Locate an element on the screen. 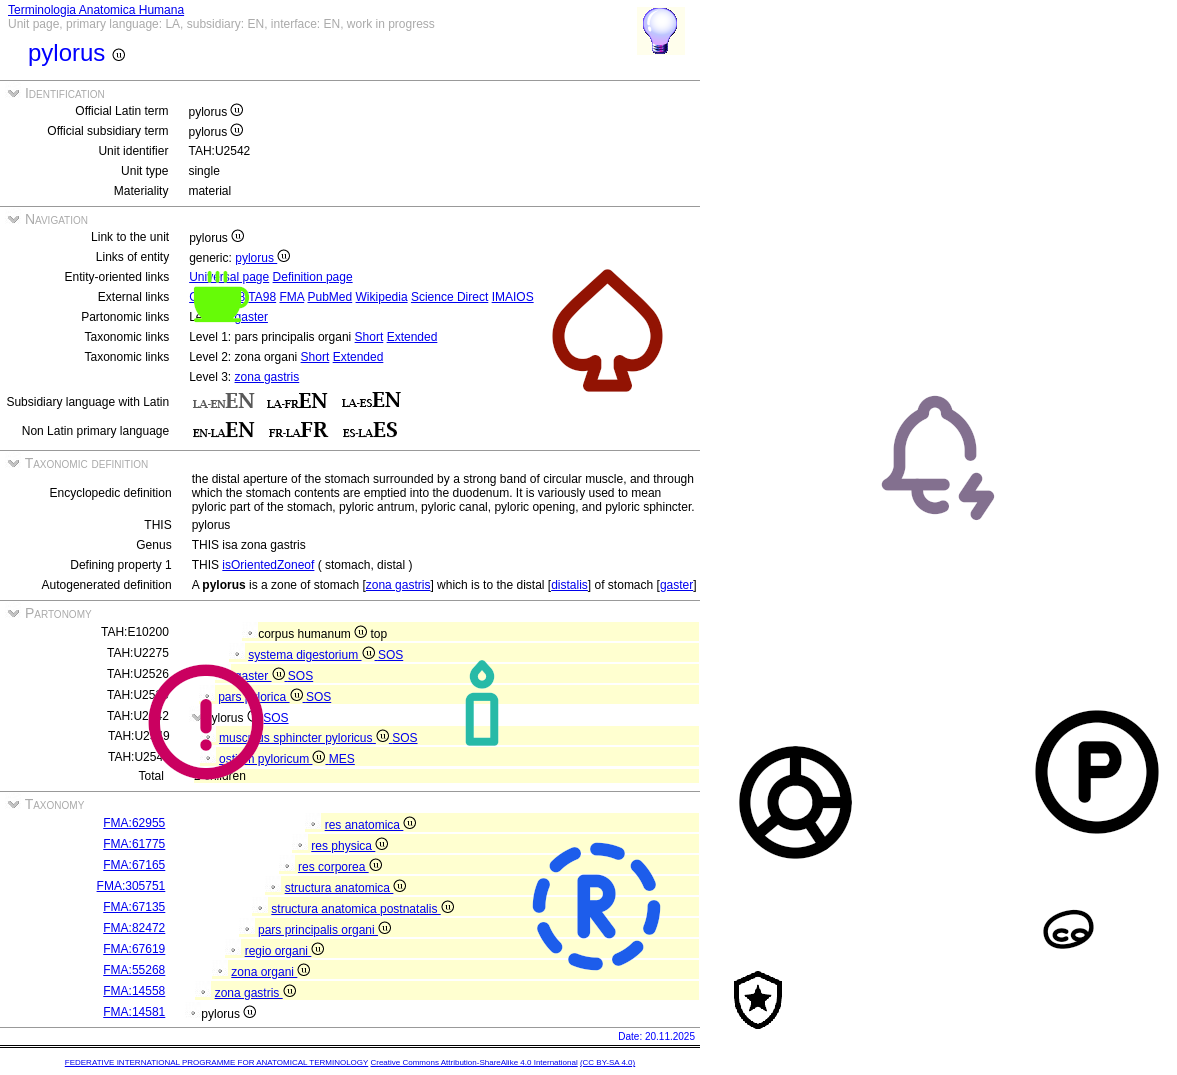 Image resolution: width=1177 pixels, height=1075 pixels. open cohost social media app is located at coordinates (1068, 930).